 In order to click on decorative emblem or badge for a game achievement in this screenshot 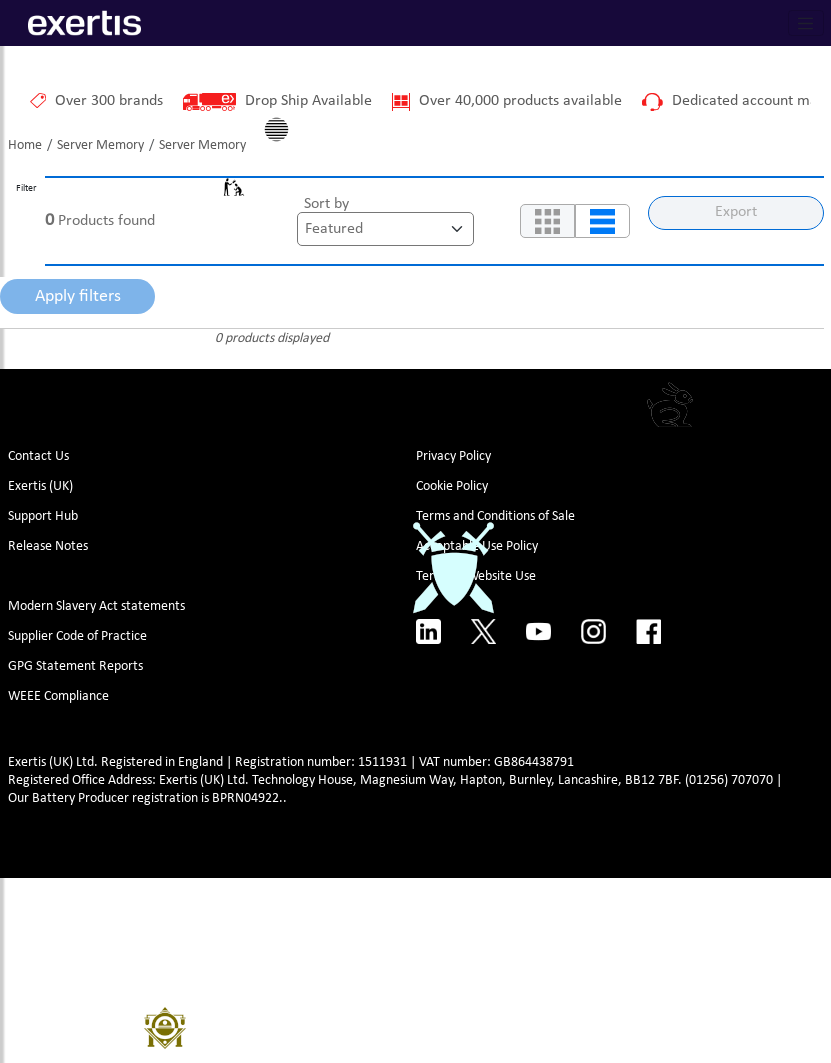, I will do `click(165, 1028)`.